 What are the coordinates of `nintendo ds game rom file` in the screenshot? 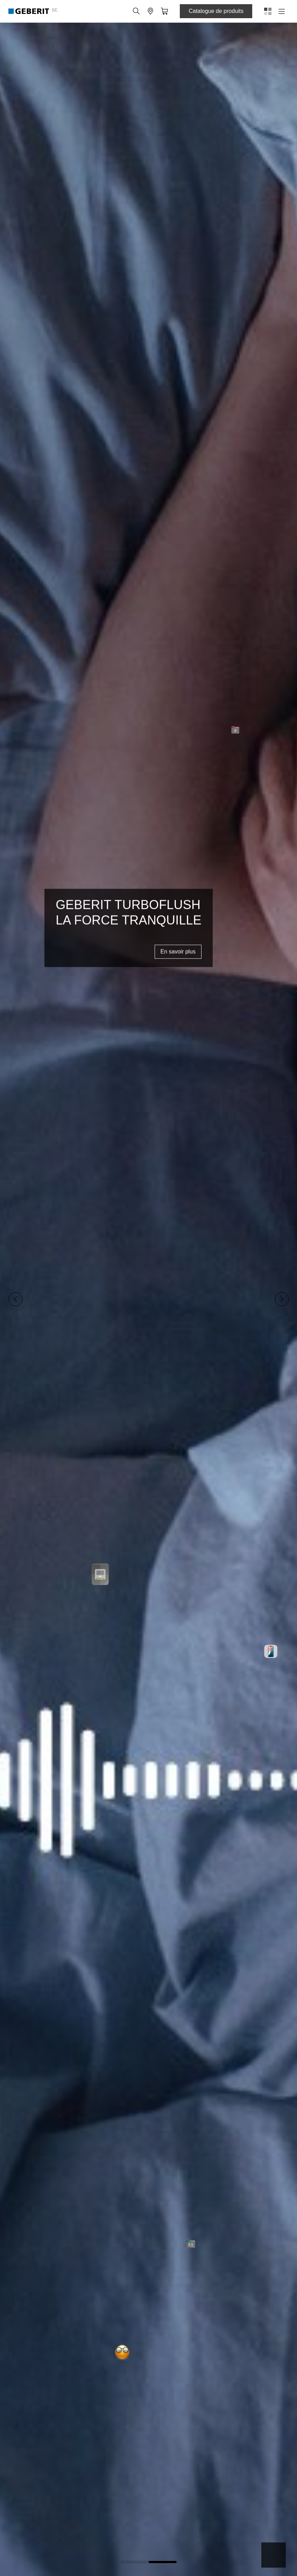 It's located at (100, 1574).